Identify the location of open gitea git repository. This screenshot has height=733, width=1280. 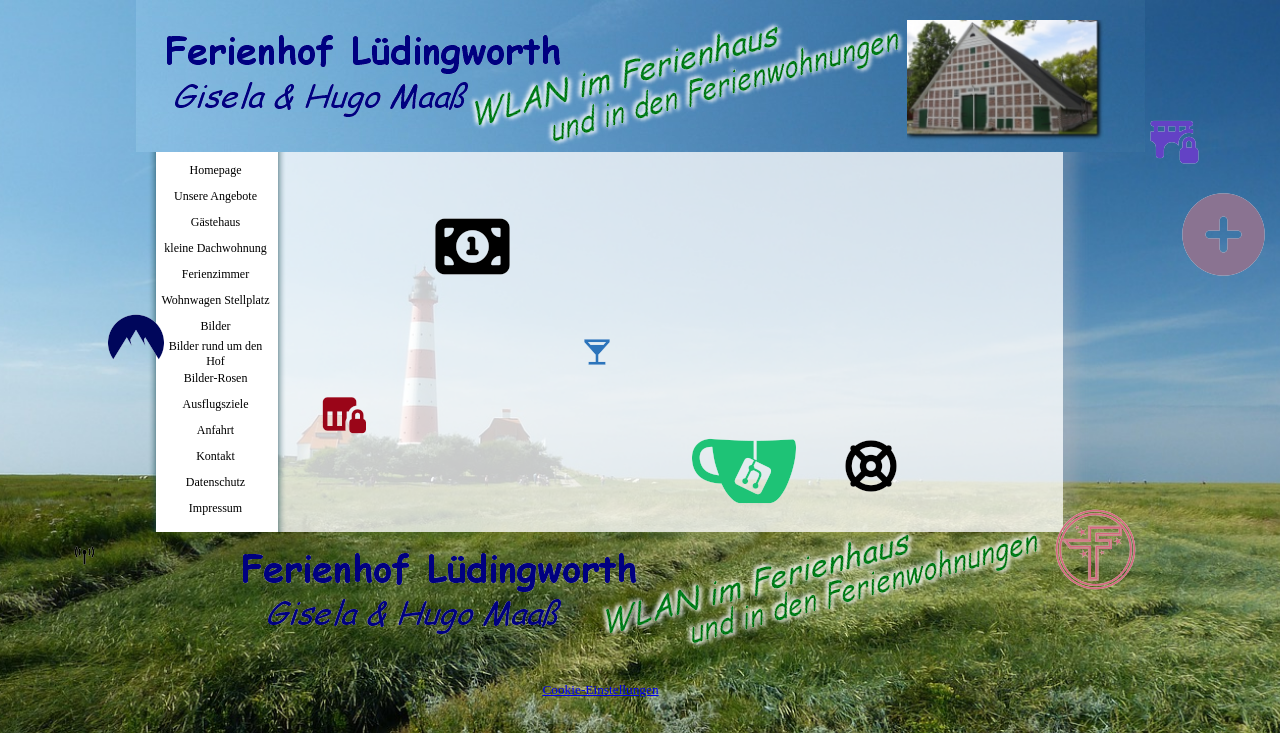
(744, 471).